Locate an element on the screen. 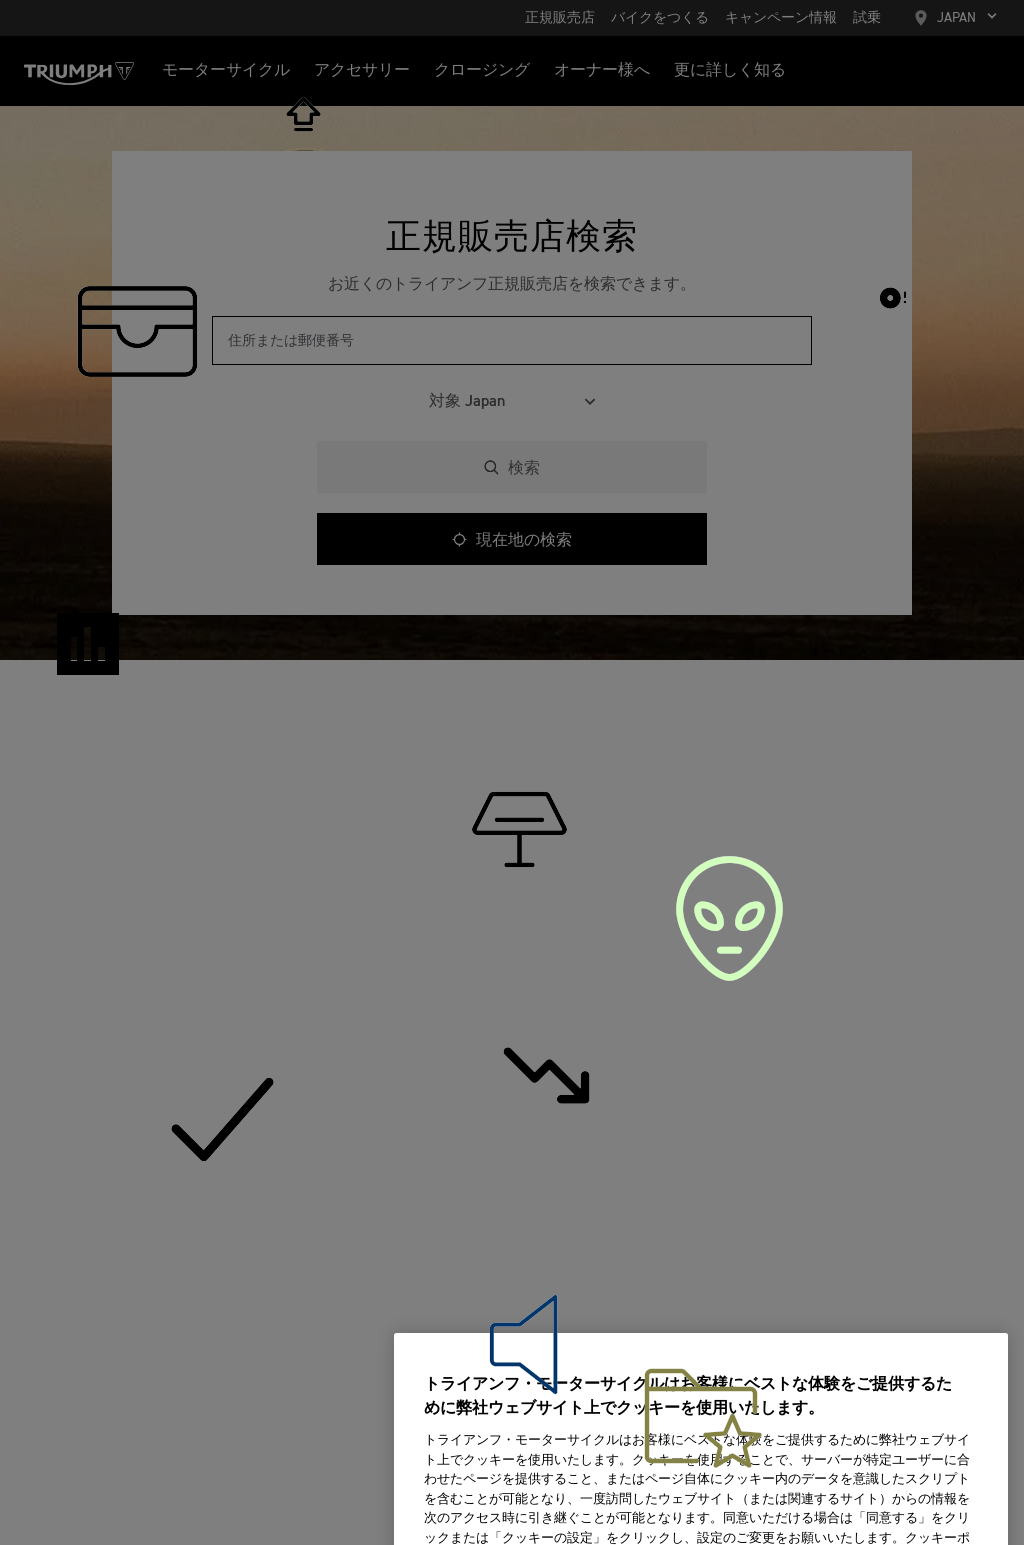 The width and height of the screenshot is (1024, 1545). access presentation mode is located at coordinates (519, 829).